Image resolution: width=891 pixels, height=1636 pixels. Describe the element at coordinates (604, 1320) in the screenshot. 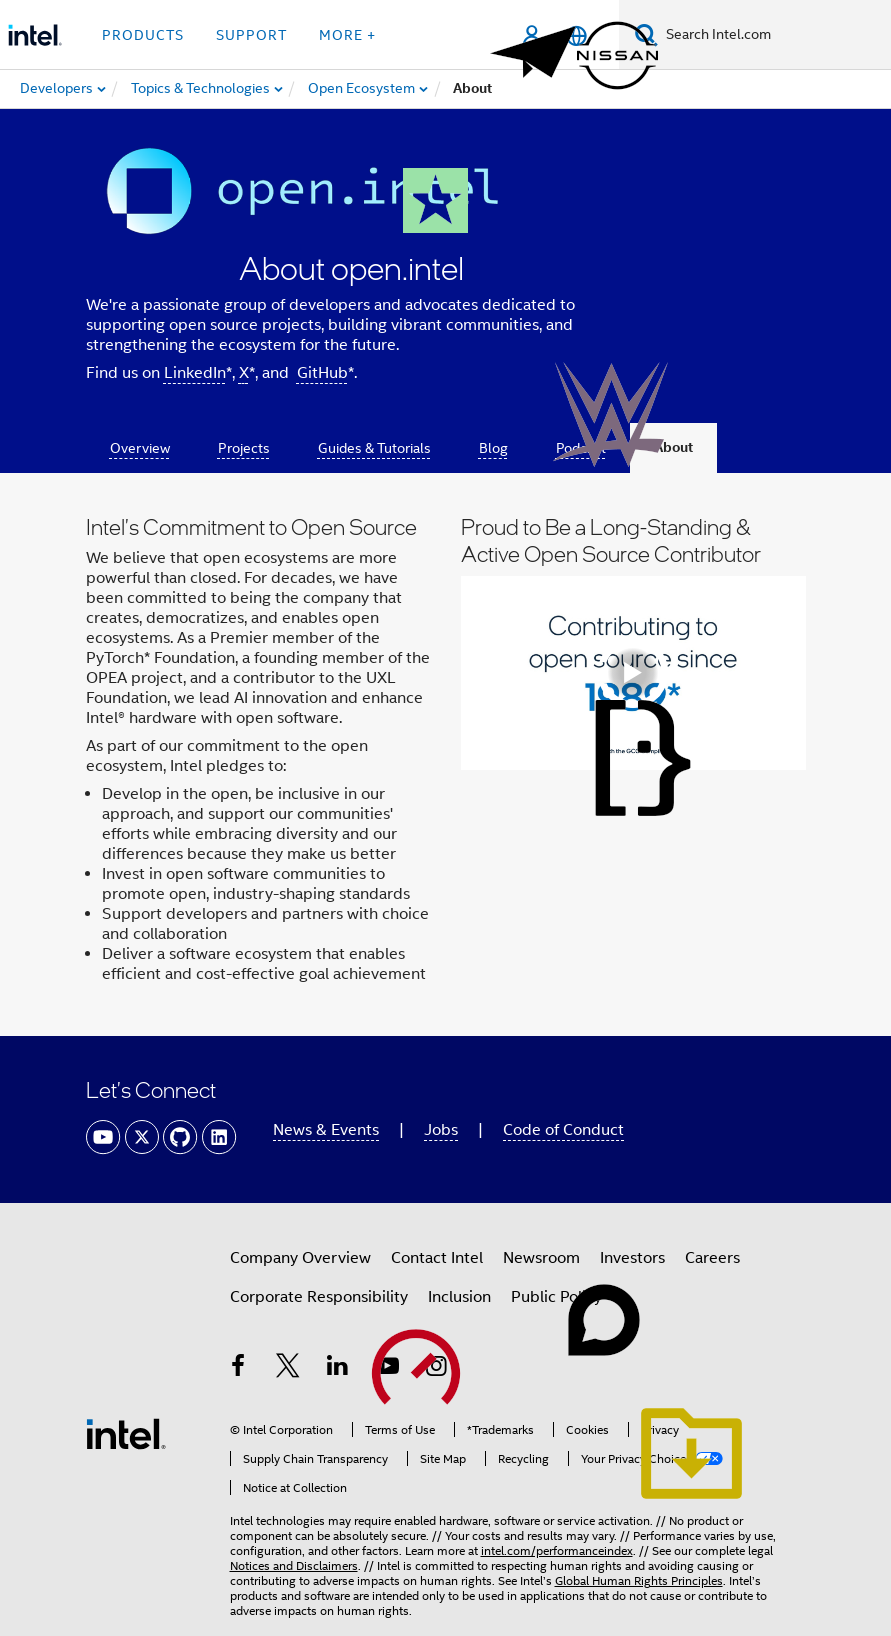

I see `open Discourse forum` at that location.